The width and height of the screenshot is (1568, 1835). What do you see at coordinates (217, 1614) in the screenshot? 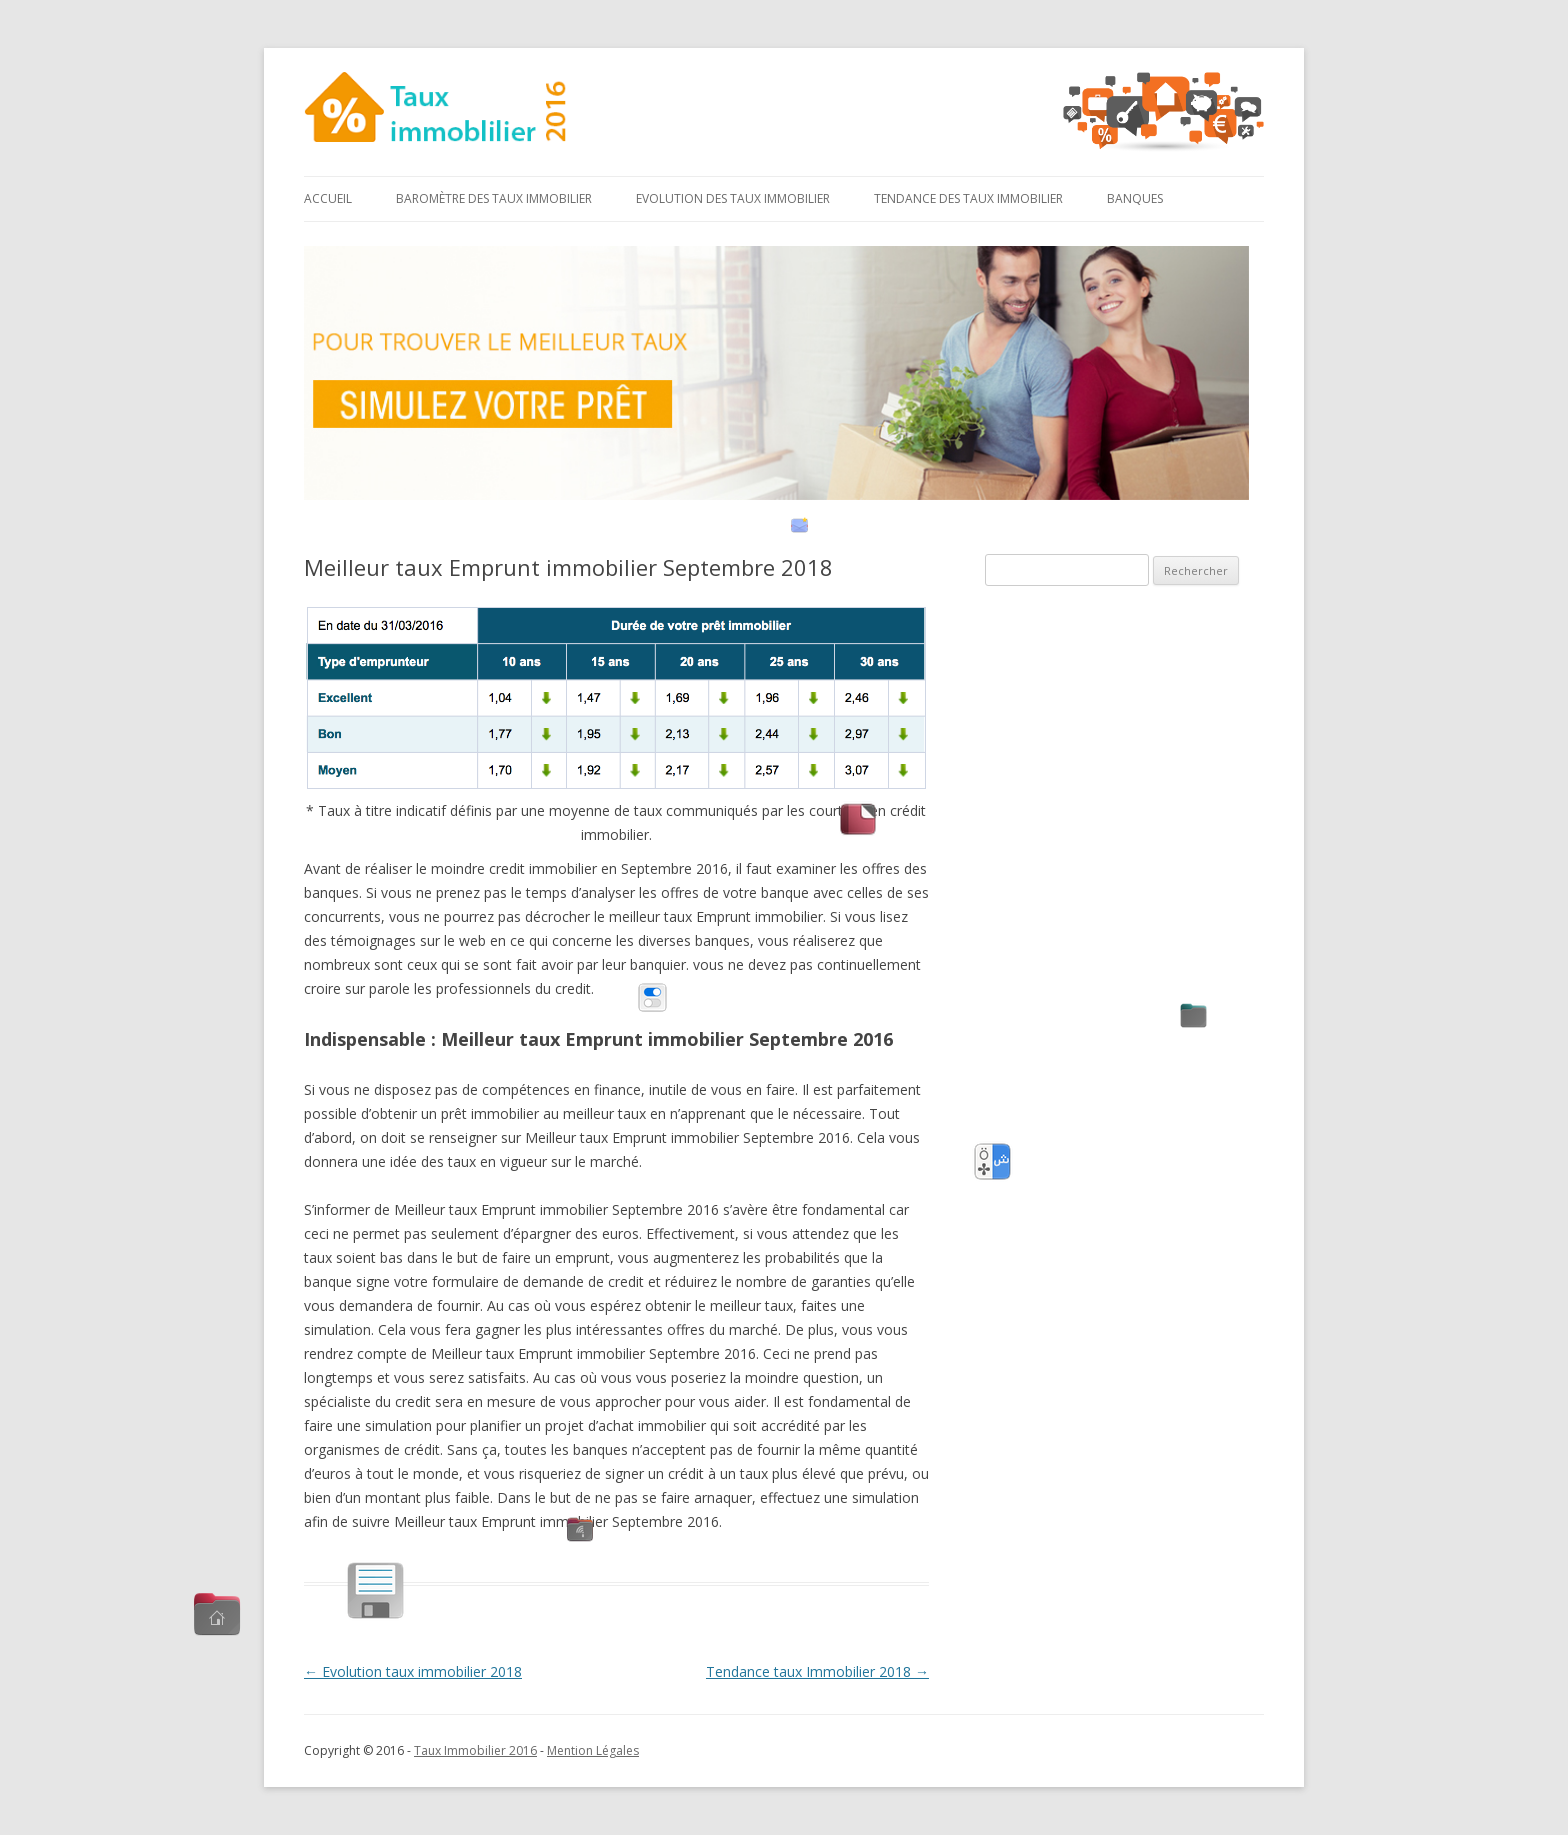
I see `access your home folder` at bounding box center [217, 1614].